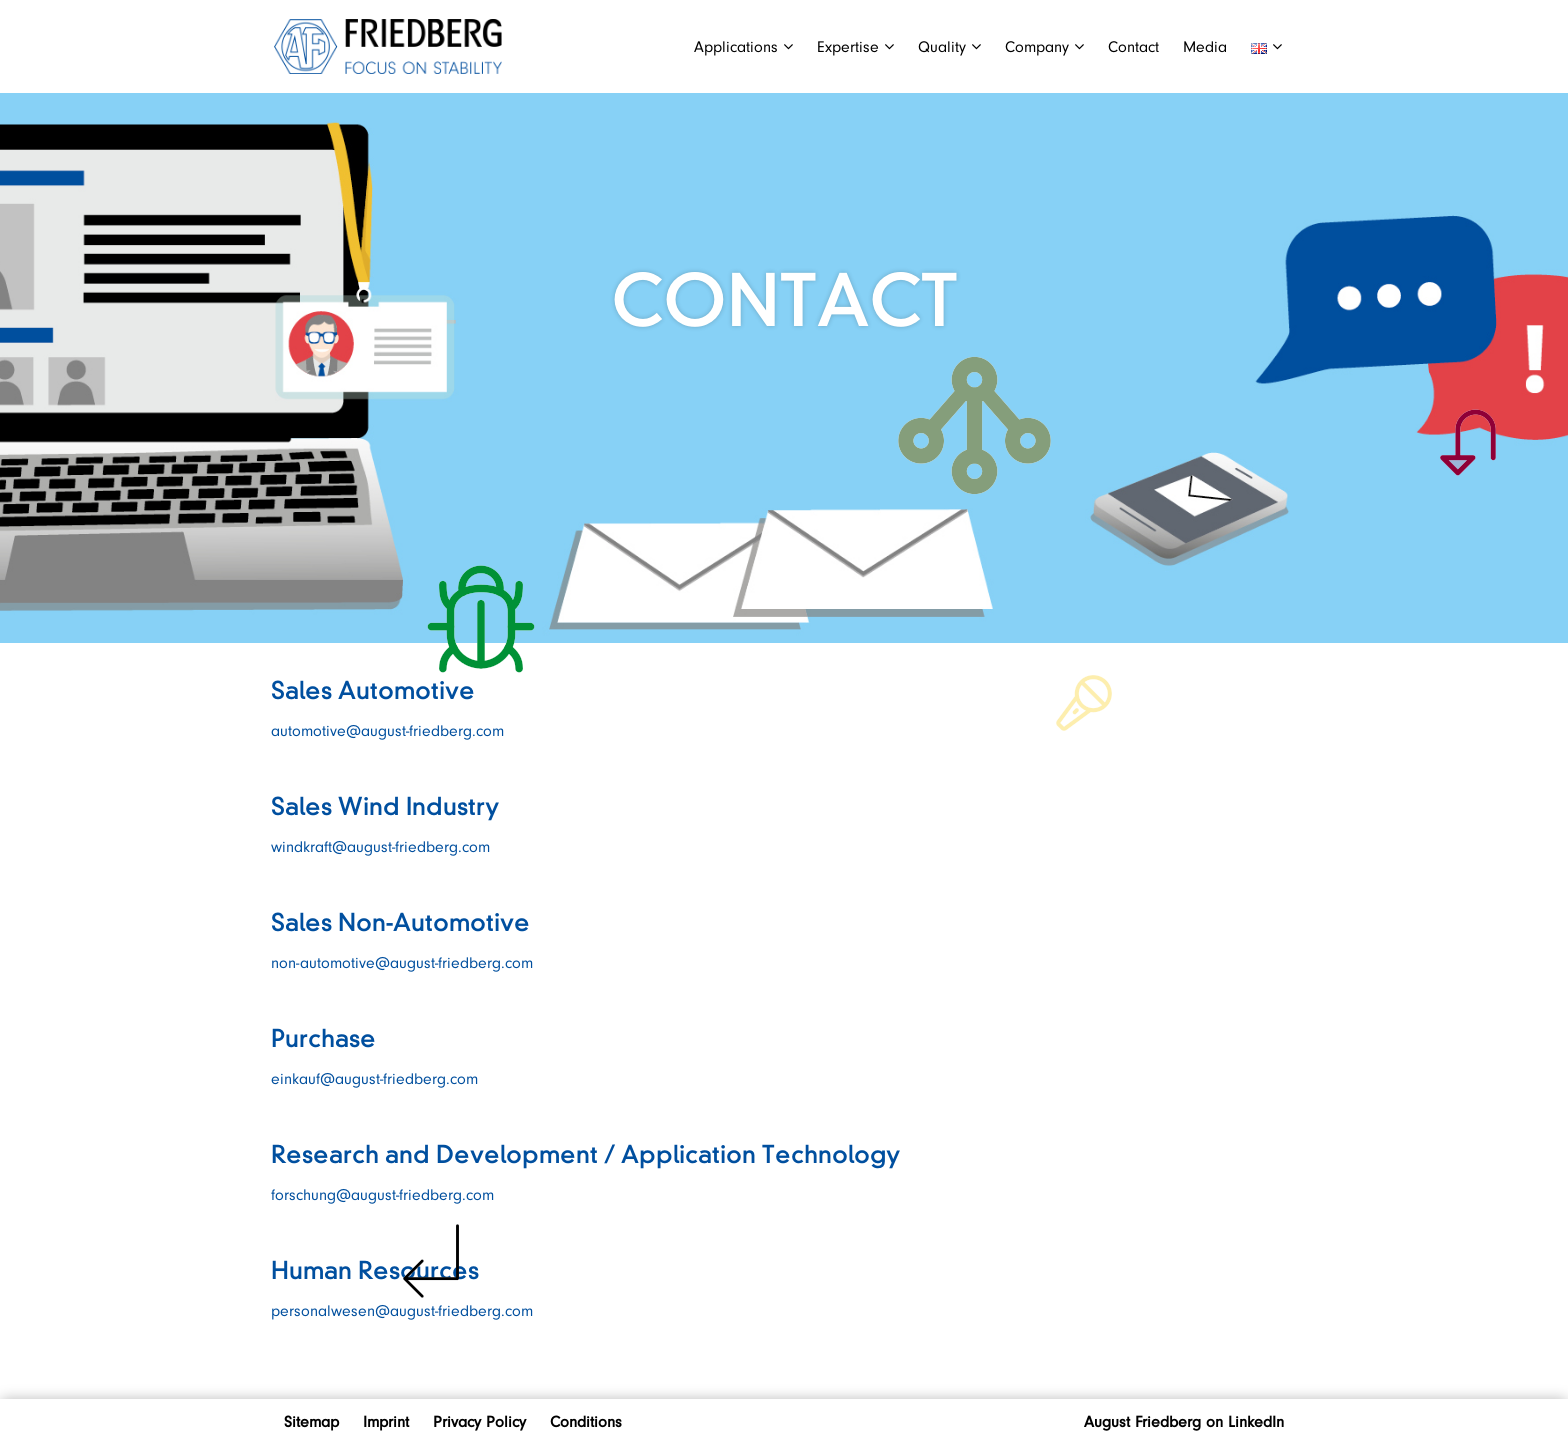  Describe the element at coordinates (481, 619) in the screenshot. I see `report a bug or issue` at that location.